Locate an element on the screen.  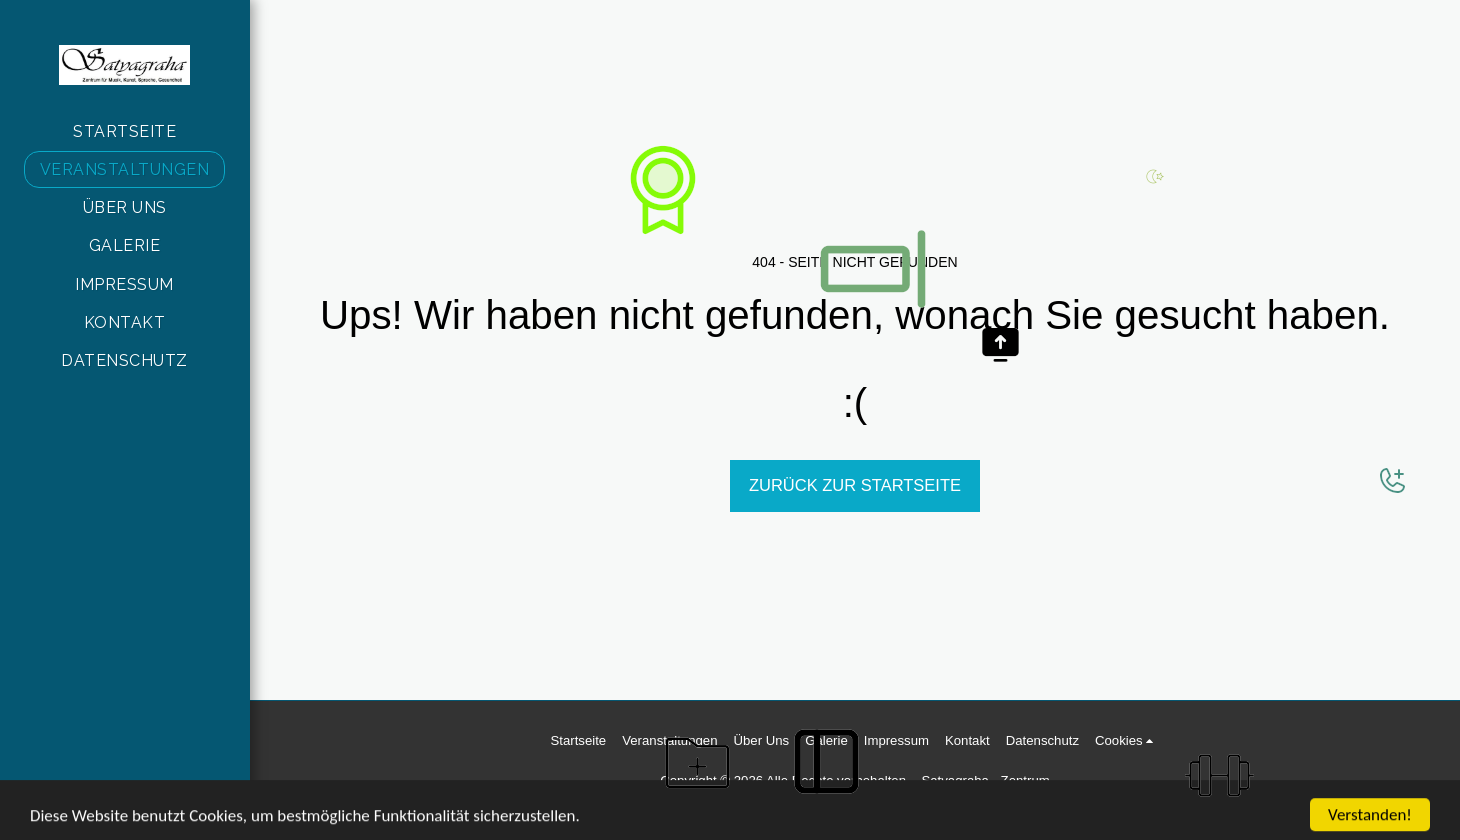
access workout or fitness features is located at coordinates (1219, 775).